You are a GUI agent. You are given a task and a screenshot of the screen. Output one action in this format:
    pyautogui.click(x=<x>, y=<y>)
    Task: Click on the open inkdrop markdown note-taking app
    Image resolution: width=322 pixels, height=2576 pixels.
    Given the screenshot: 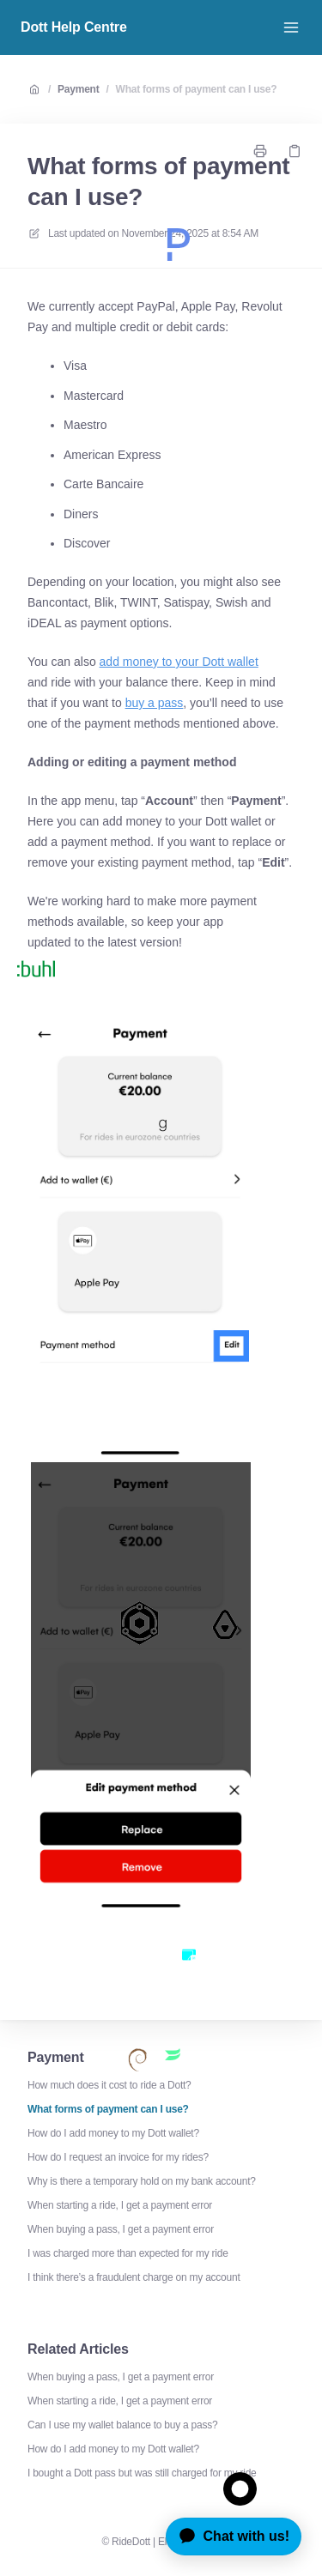 What is the action you would take?
    pyautogui.click(x=225, y=1624)
    